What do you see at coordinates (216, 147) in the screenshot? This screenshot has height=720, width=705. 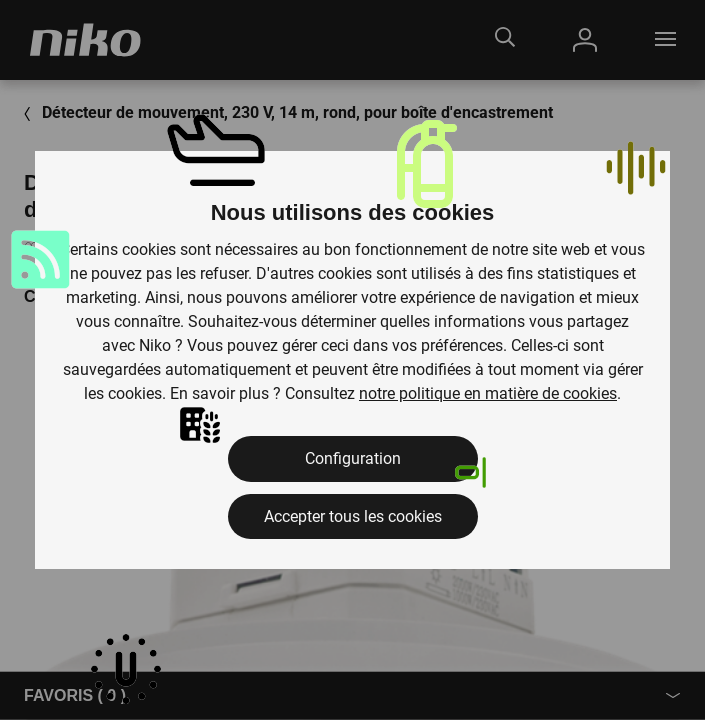 I see `flight status: in progress` at bounding box center [216, 147].